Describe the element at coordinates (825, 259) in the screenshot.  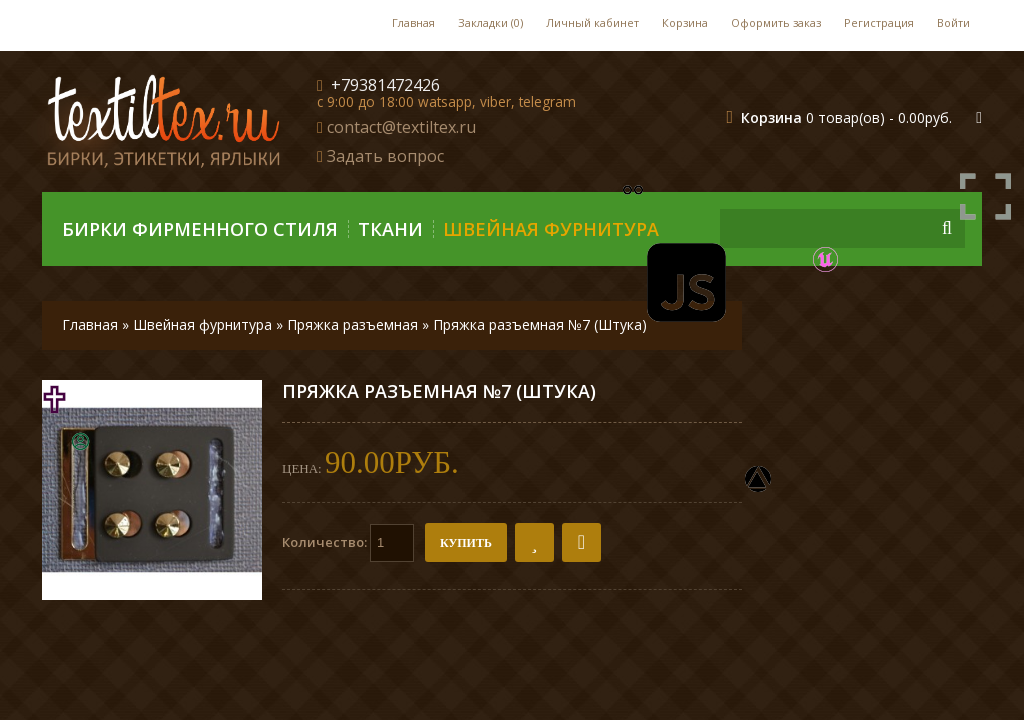
I see `unreal engine logo` at that location.